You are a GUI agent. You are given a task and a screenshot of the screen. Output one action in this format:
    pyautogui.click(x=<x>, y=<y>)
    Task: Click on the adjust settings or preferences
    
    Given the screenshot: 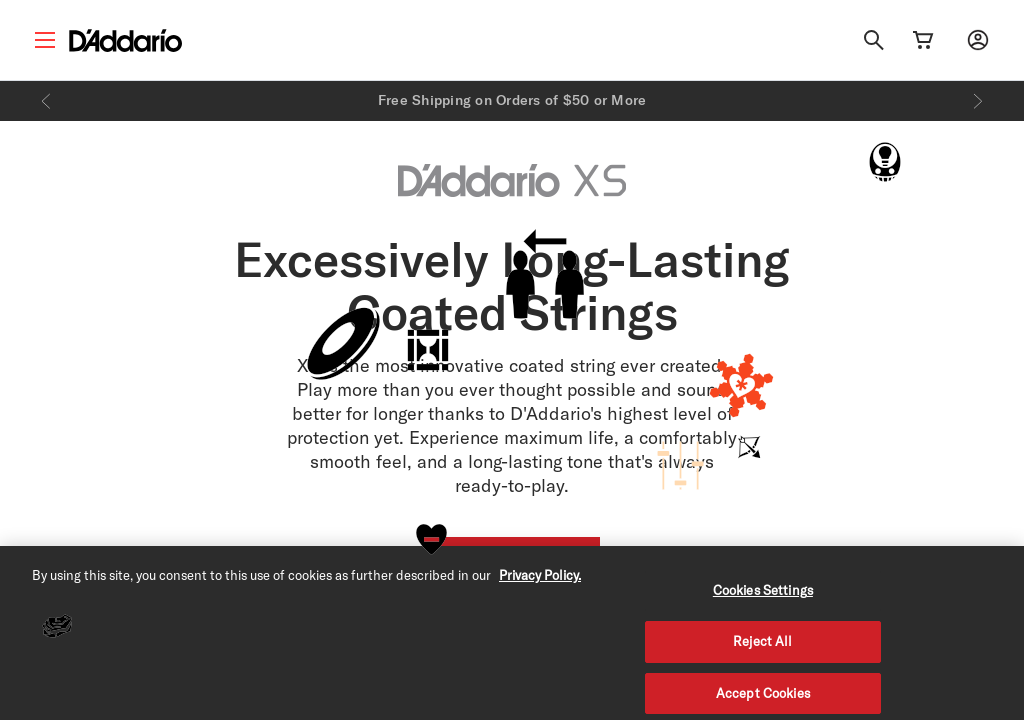 What is the action you would take?
    pyautogui.click(x=680, y=465)
    